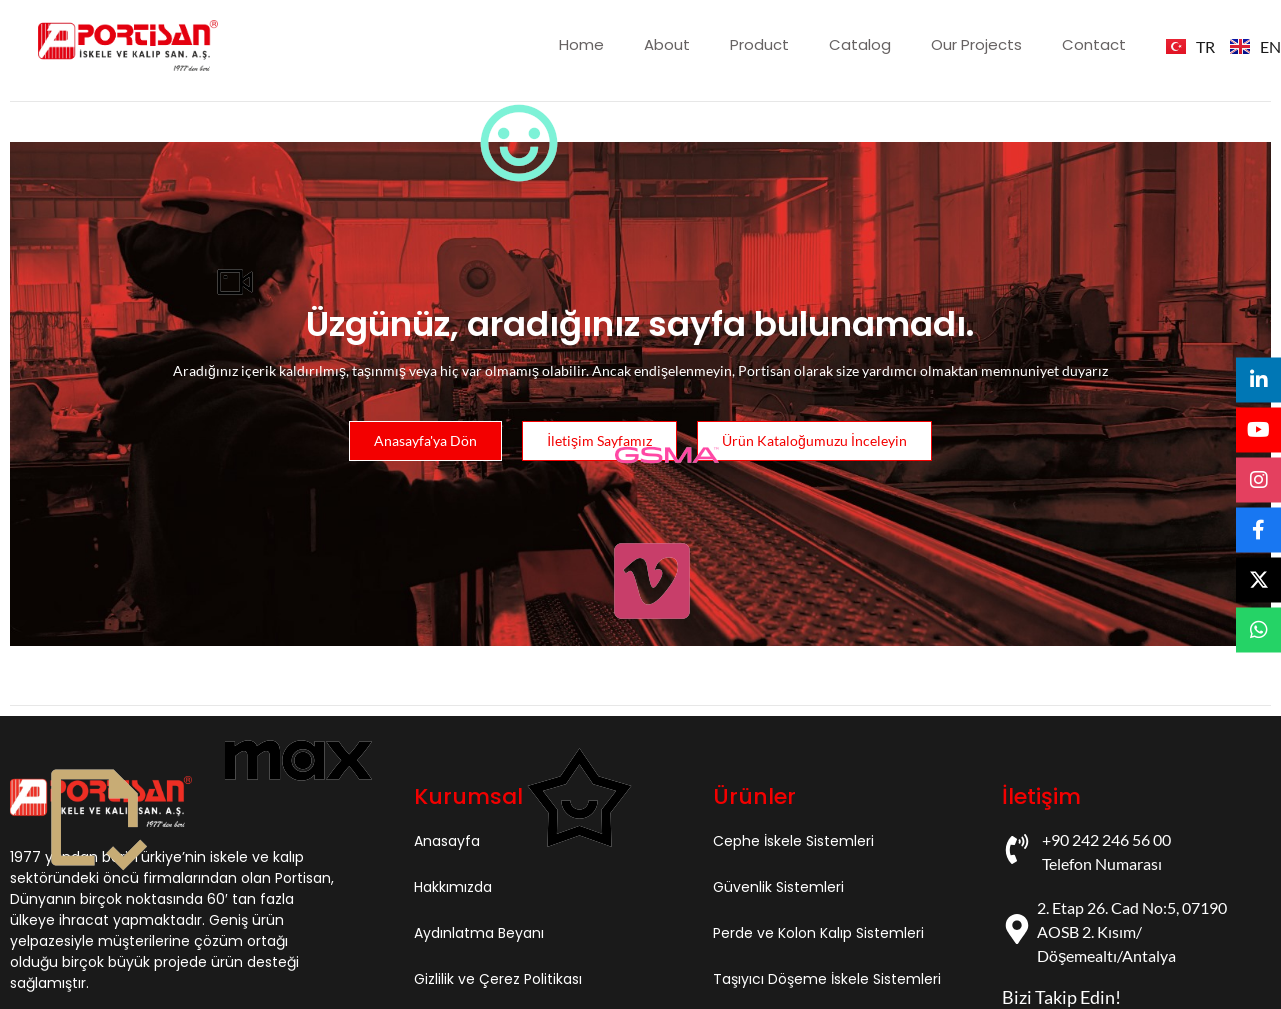 This screenshot has width=1281, height=1009. What do you see at coordinates (652, 581) in the screenshot?
I see `open vimeo app` at bounding box center [652, 581].